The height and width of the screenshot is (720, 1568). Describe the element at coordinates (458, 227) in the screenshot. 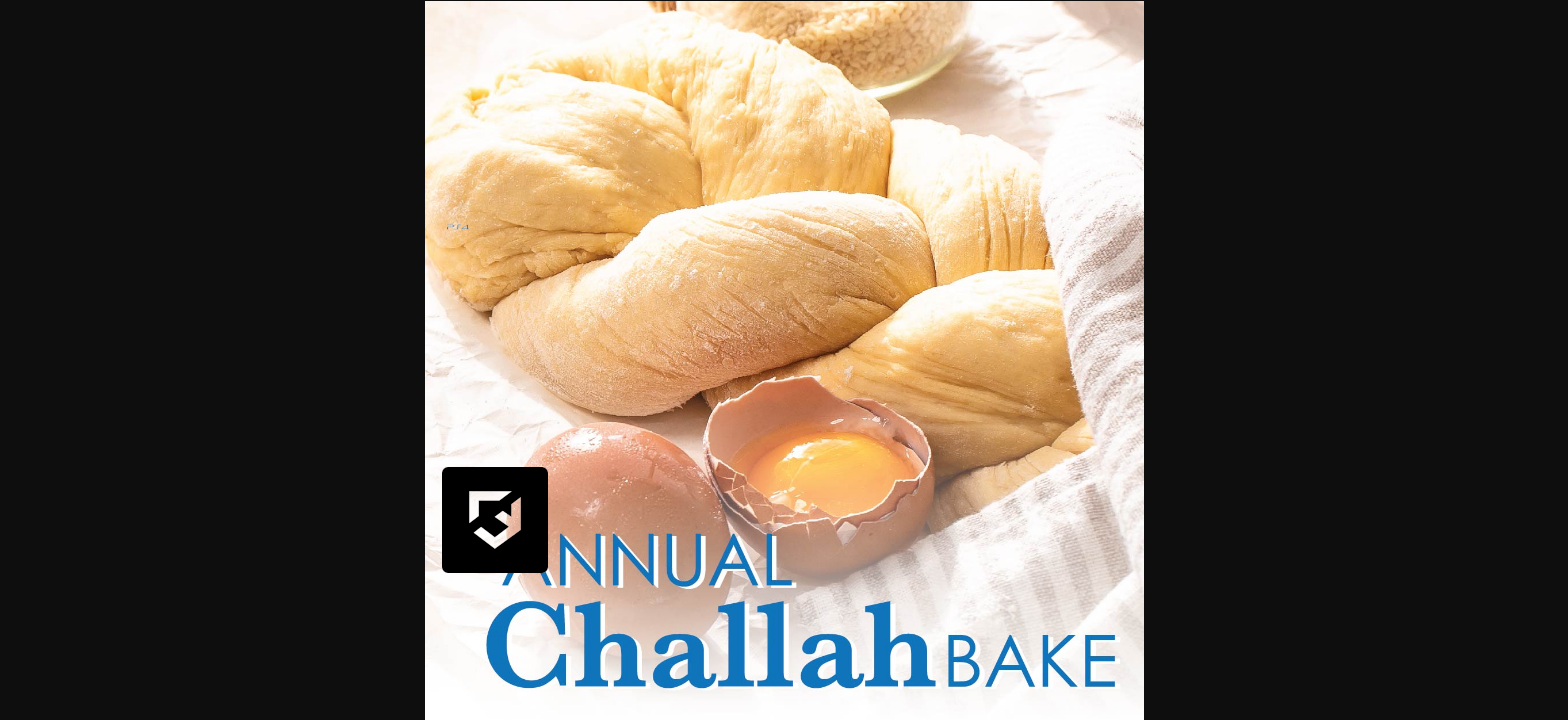

I see `PlayStation 4 brand logo` at that location.